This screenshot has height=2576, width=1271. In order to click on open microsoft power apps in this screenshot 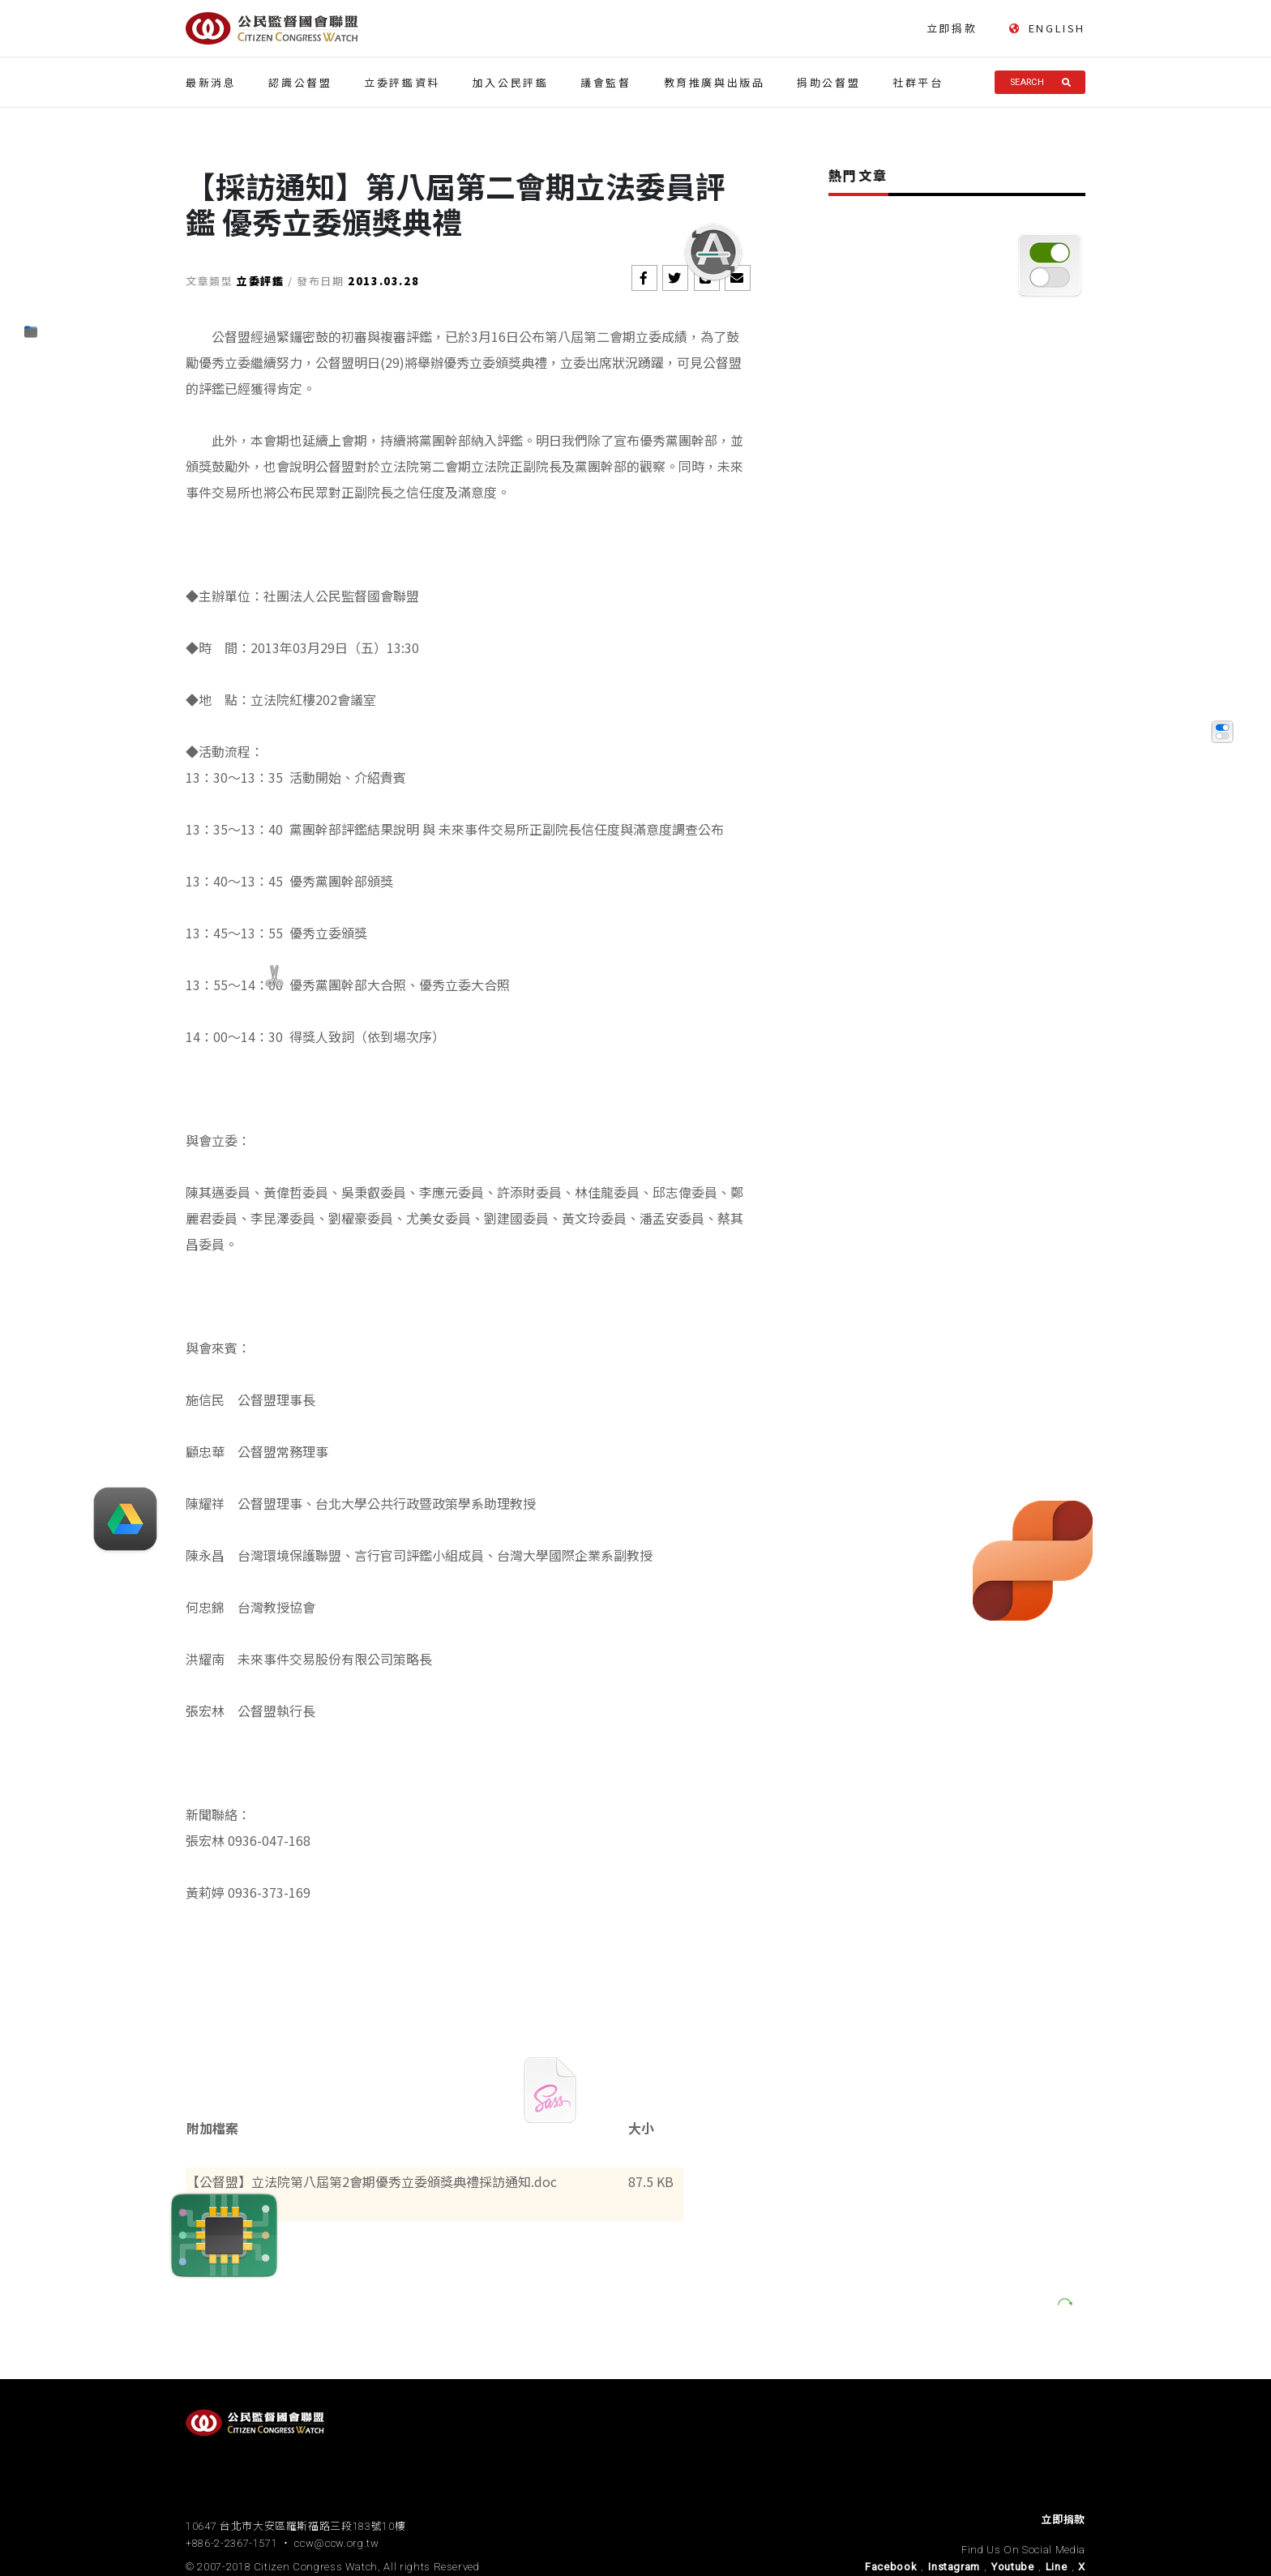, I will do `click(1033, 1561)`.